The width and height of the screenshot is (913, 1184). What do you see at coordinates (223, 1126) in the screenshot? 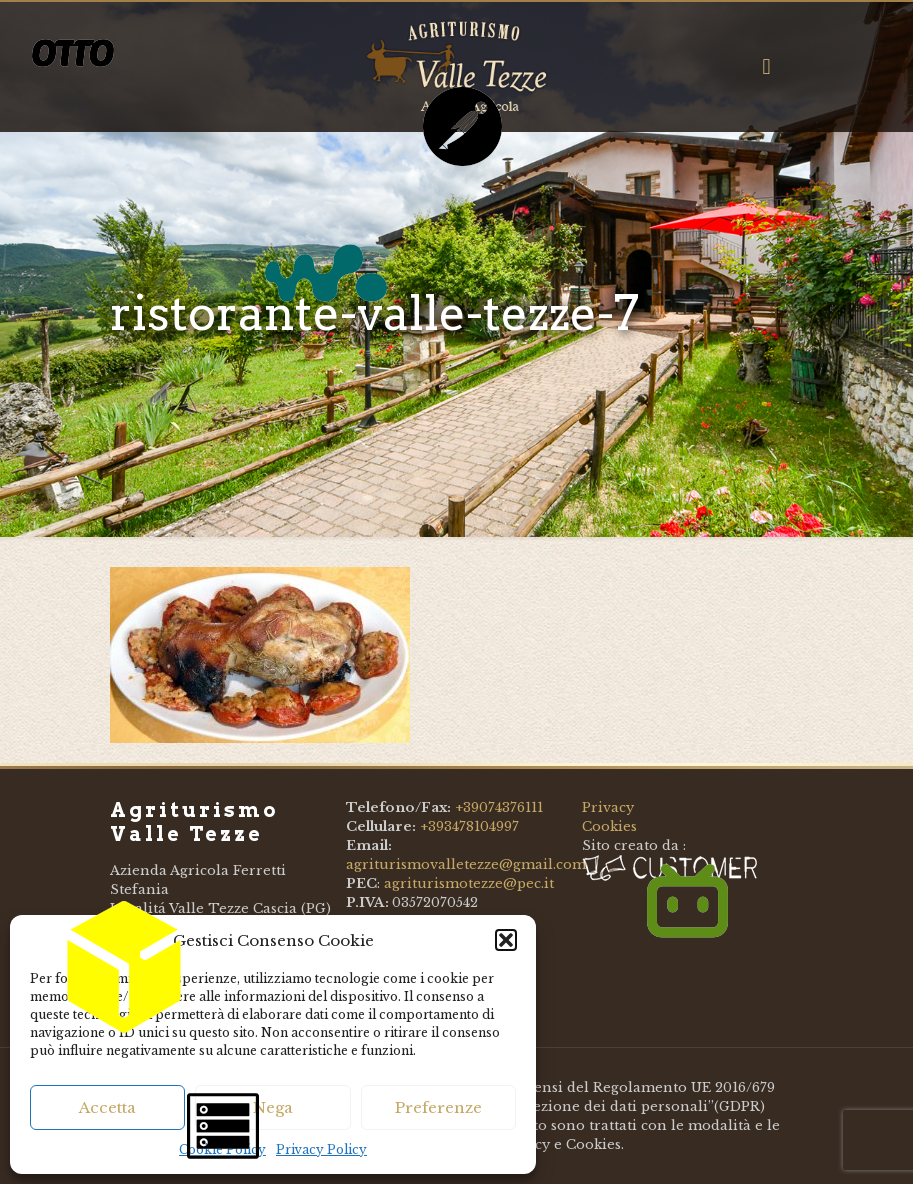
I see `openmediavault network-attached storage application` at bounding box center [223, 1126].